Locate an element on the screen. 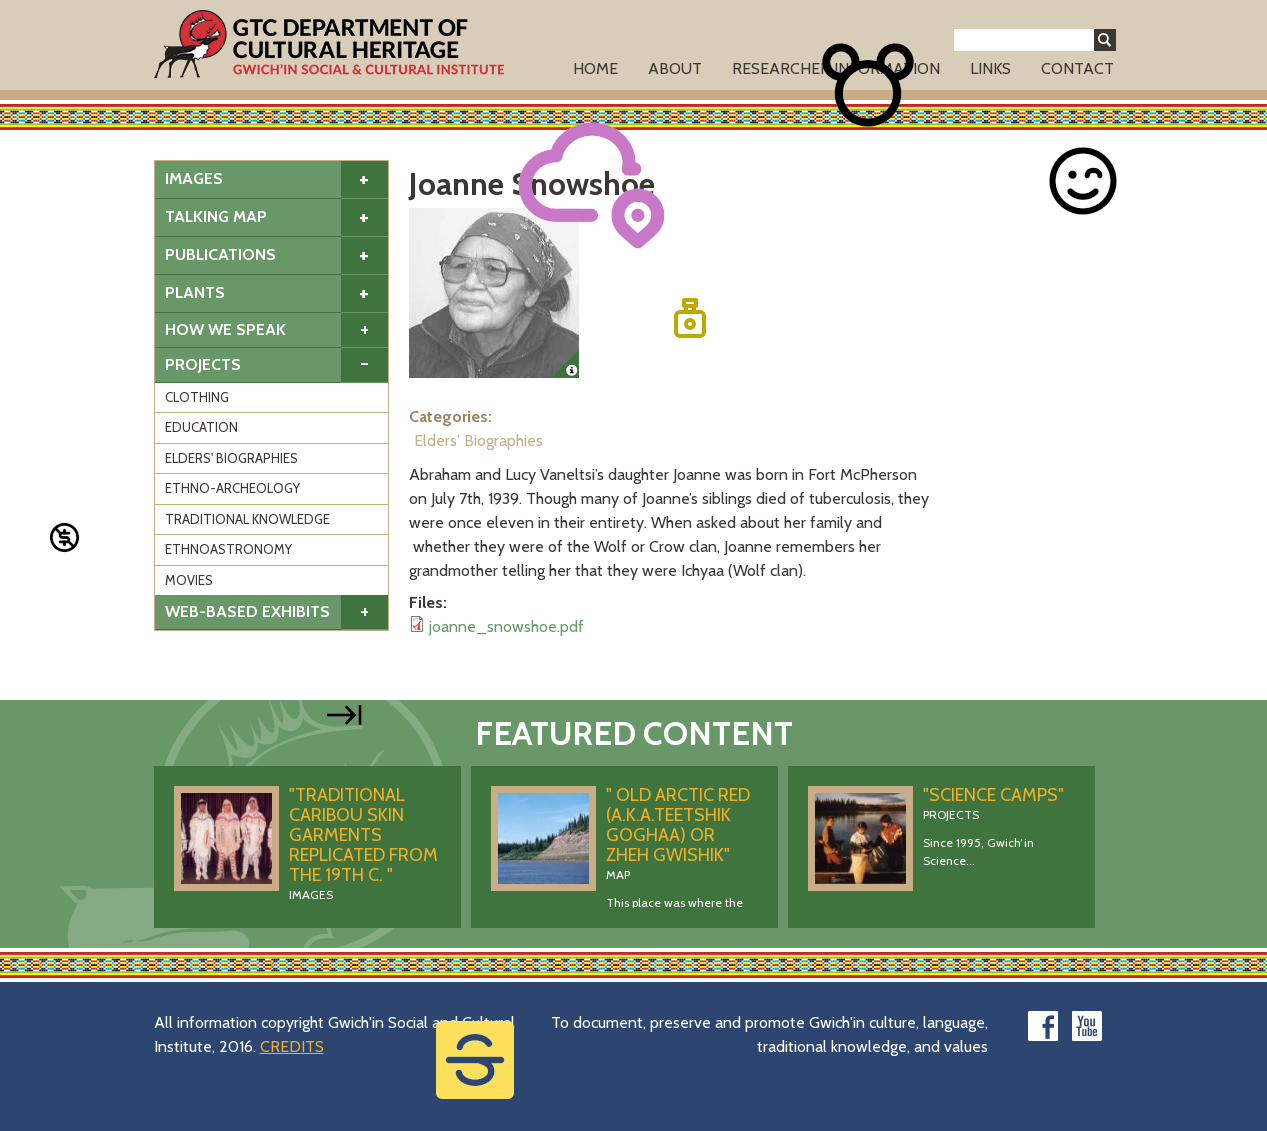  view cloud storage location is located at coordinates (591, 175).